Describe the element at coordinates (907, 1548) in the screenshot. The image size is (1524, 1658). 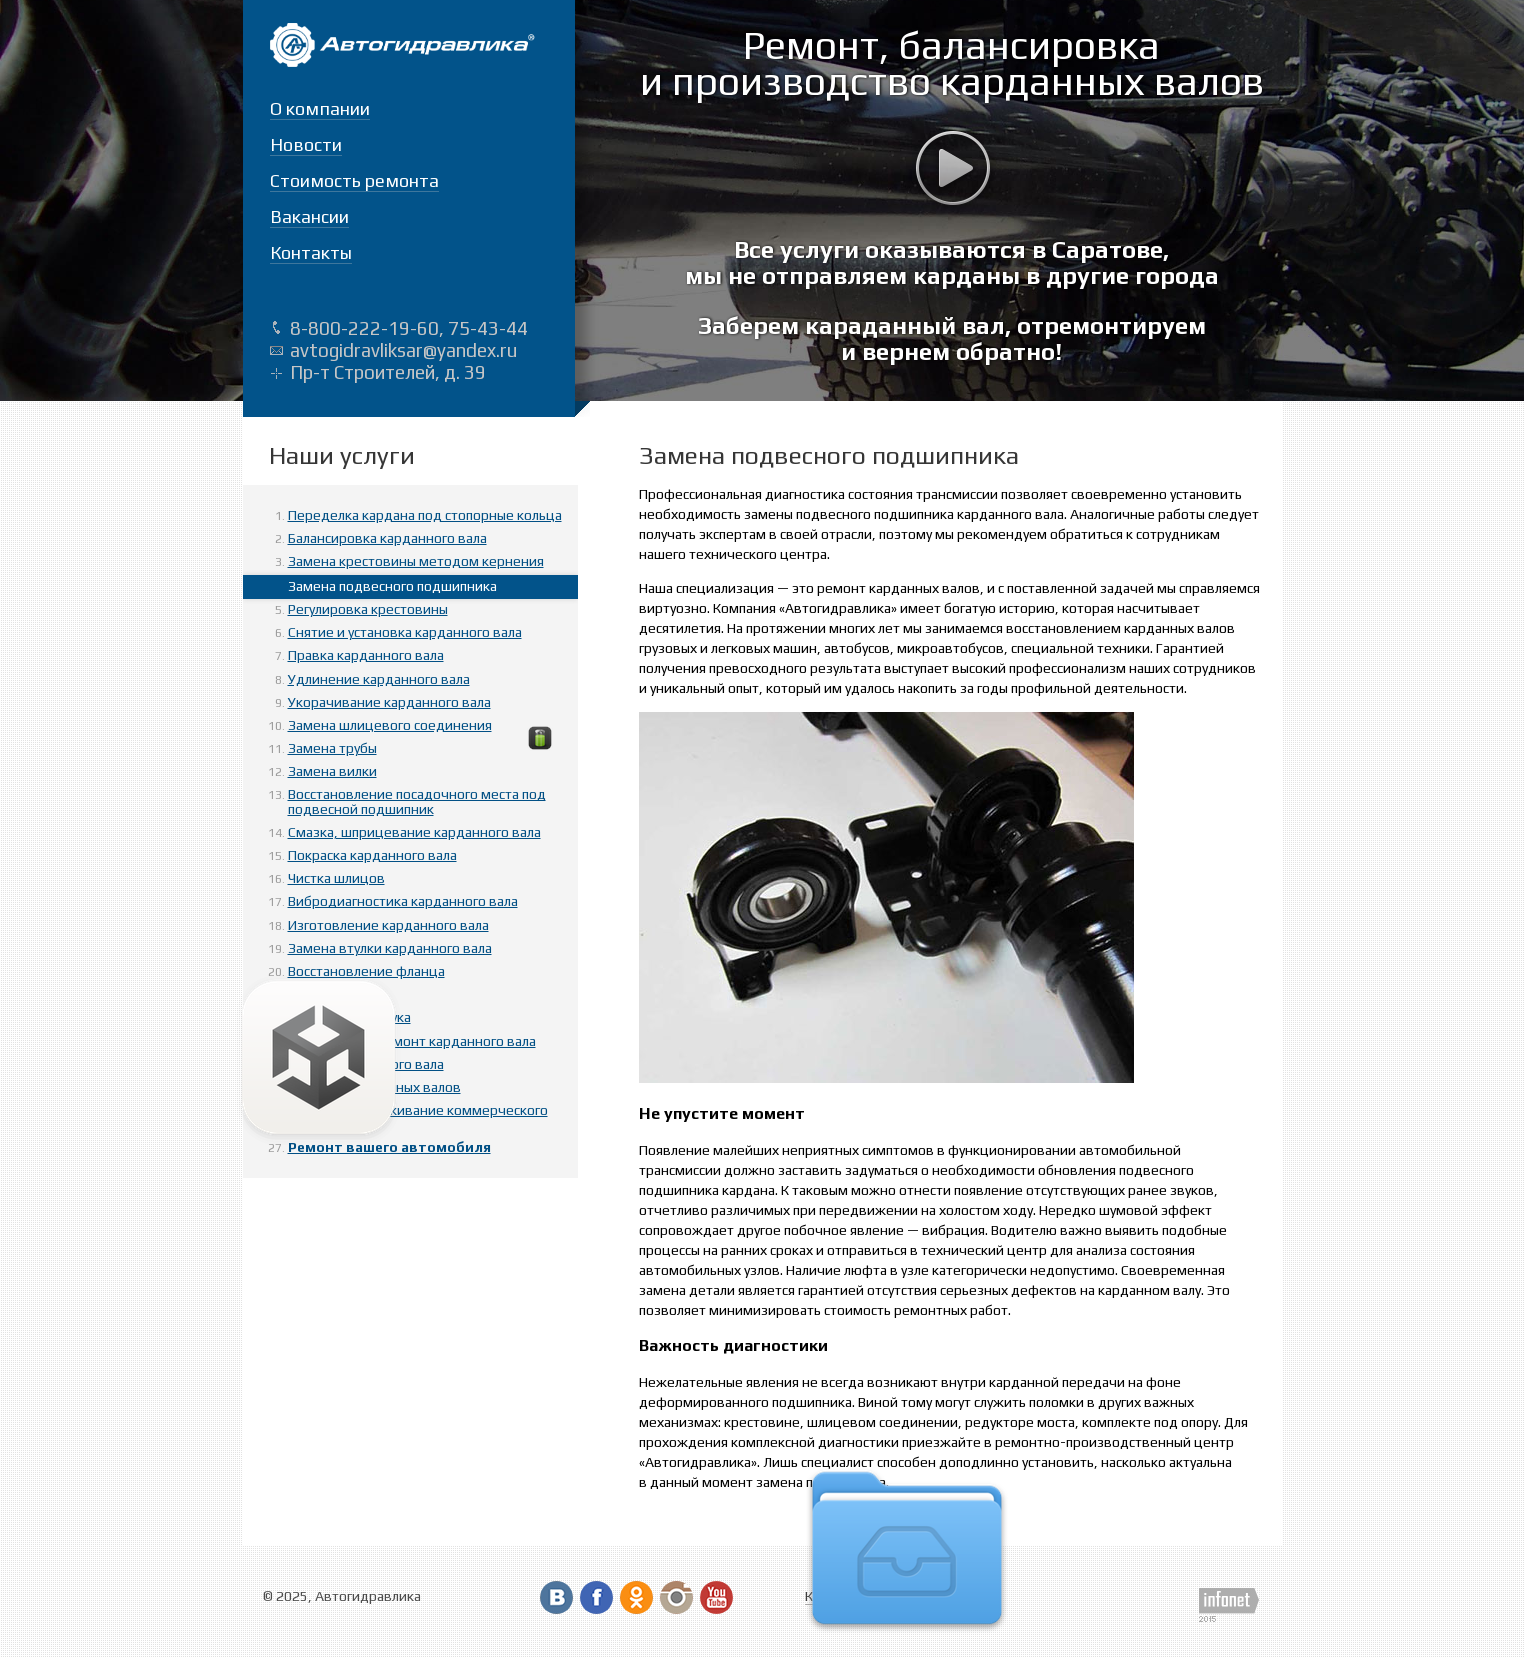
I see `open office documents folder` at that location.